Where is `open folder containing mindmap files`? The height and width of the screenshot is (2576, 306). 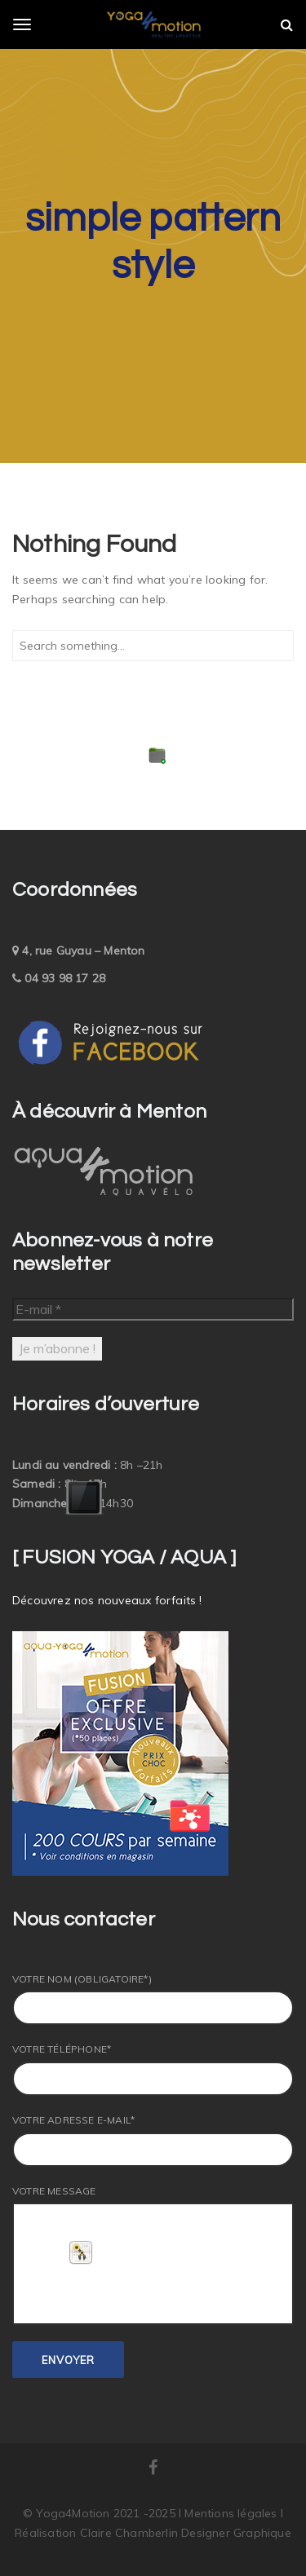 open folder containing mindmap files is located at coordinates (189, 1816).